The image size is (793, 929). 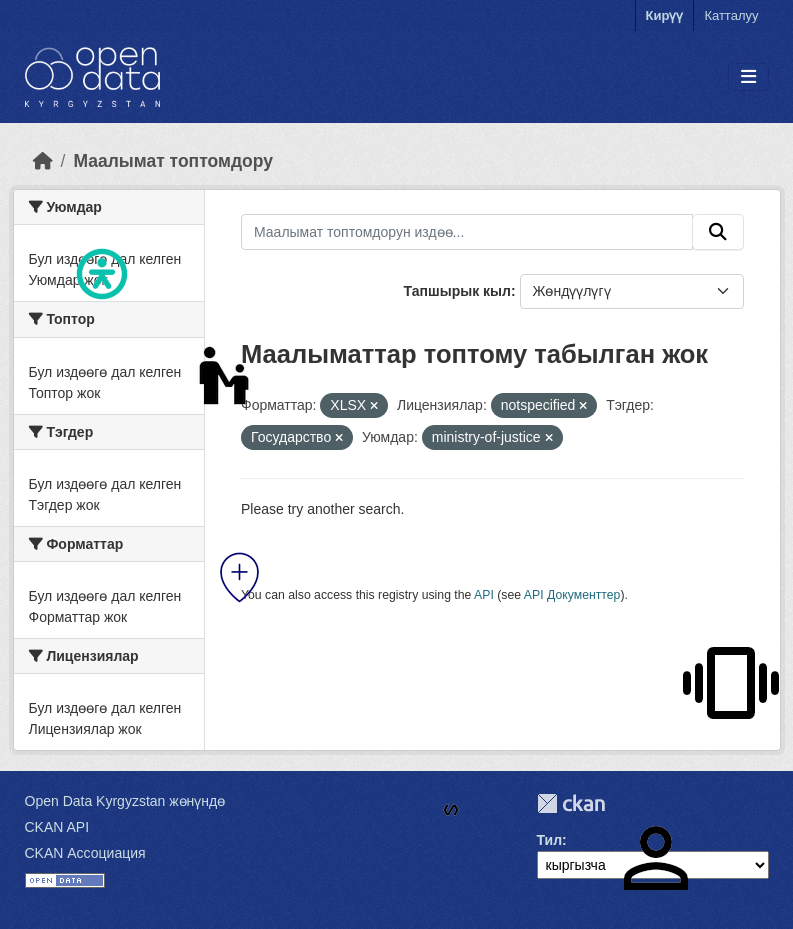 What do you see at coordinates (451, 810) in the screenshot?
I see `polymer project logo` at bounding box center [451, 810].